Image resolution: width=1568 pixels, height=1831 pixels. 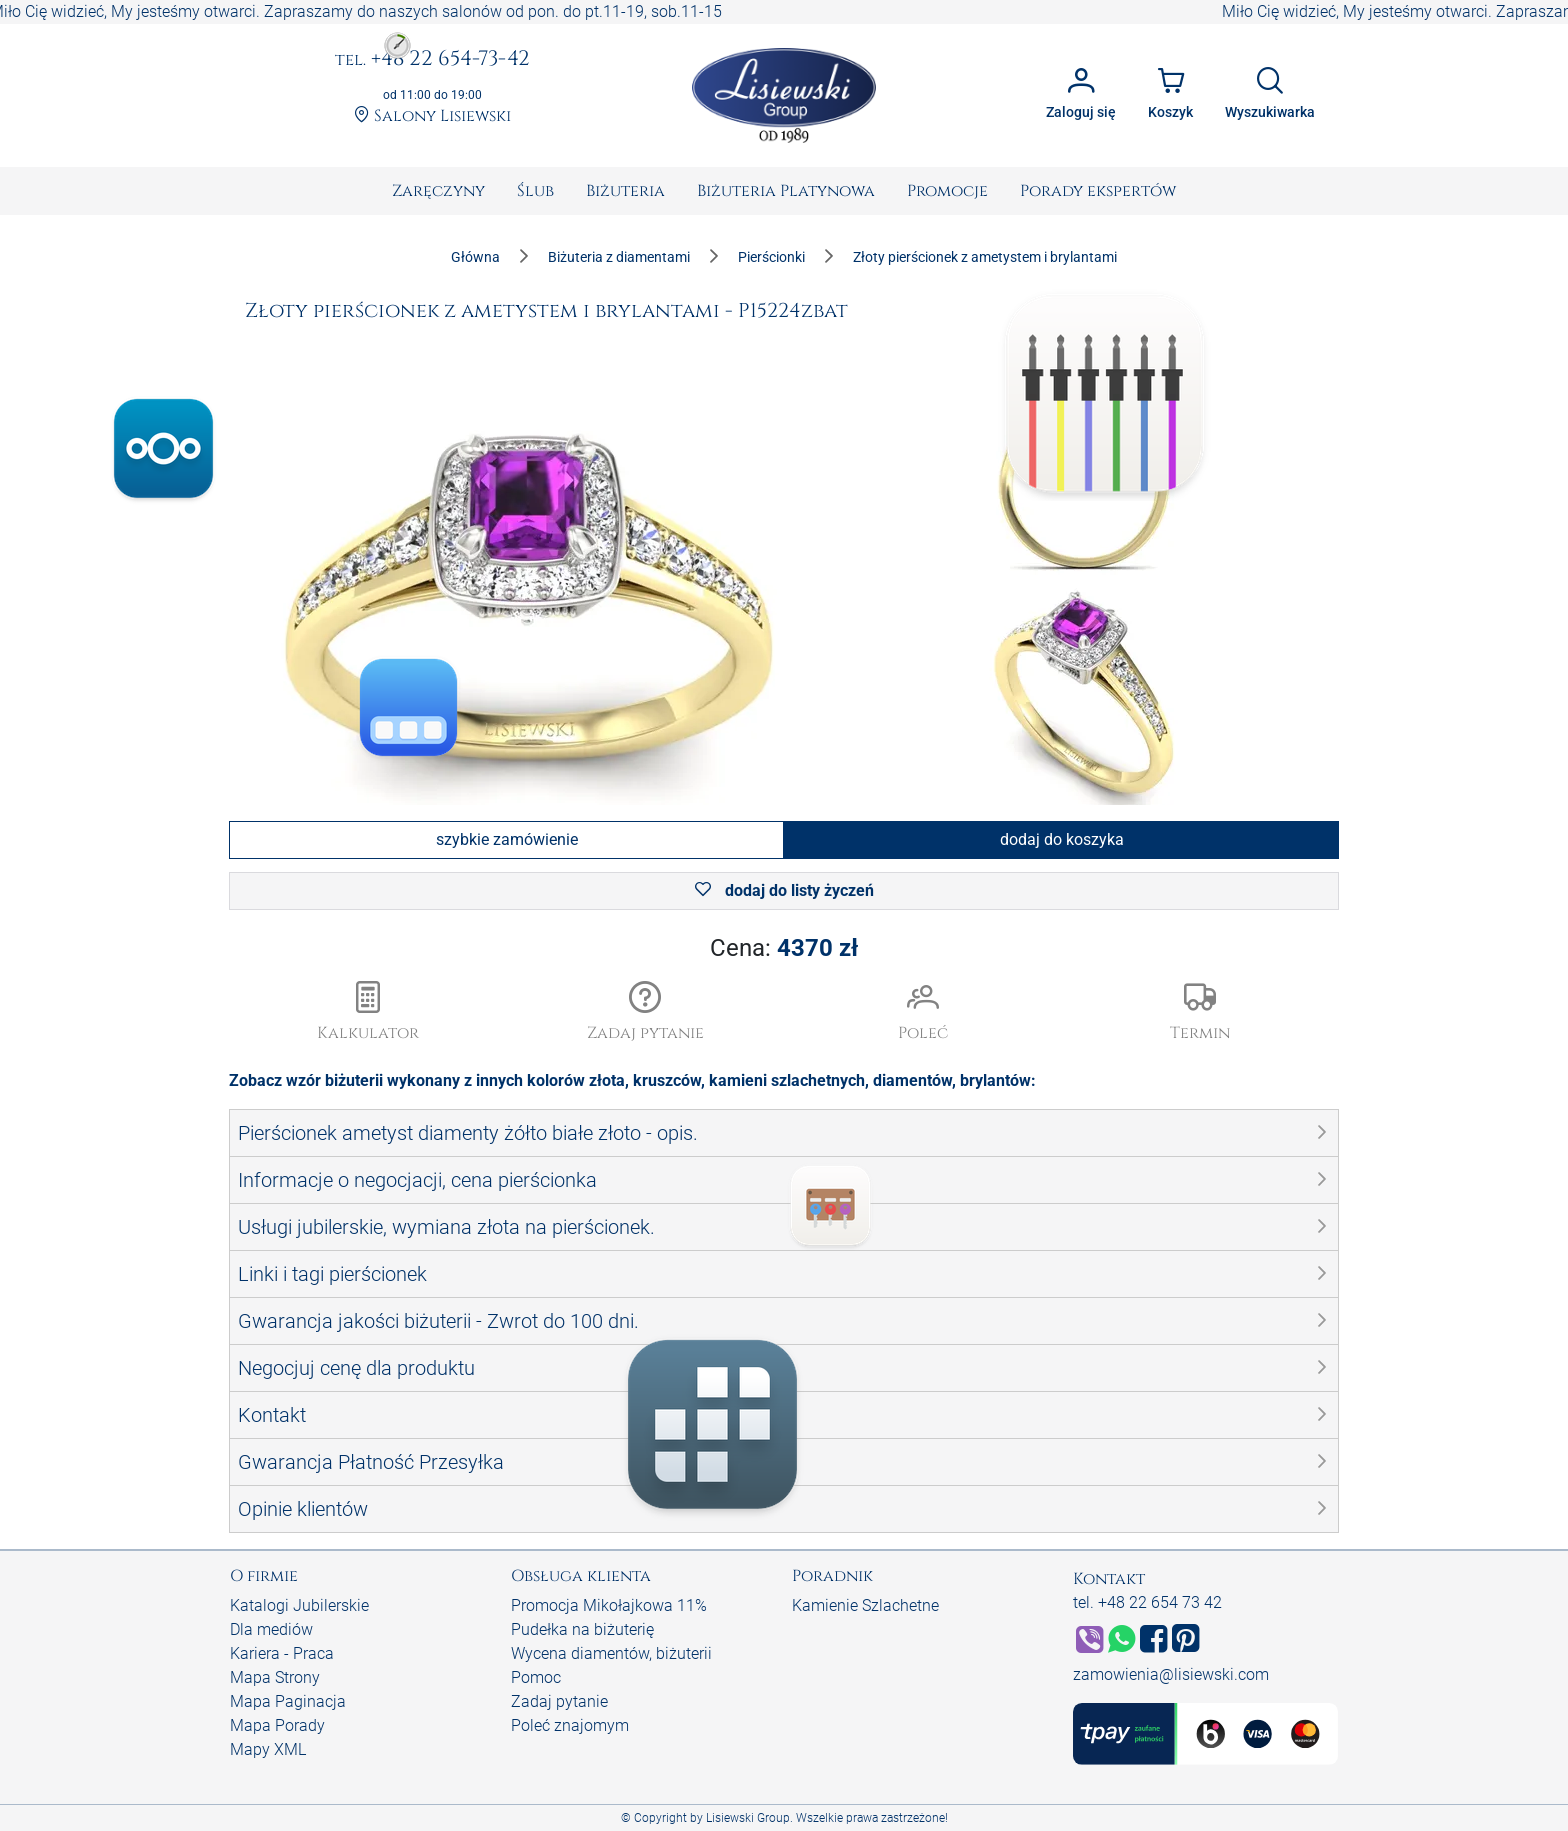 I want to click on open stata statistical software, so click(x=712, y=1424).